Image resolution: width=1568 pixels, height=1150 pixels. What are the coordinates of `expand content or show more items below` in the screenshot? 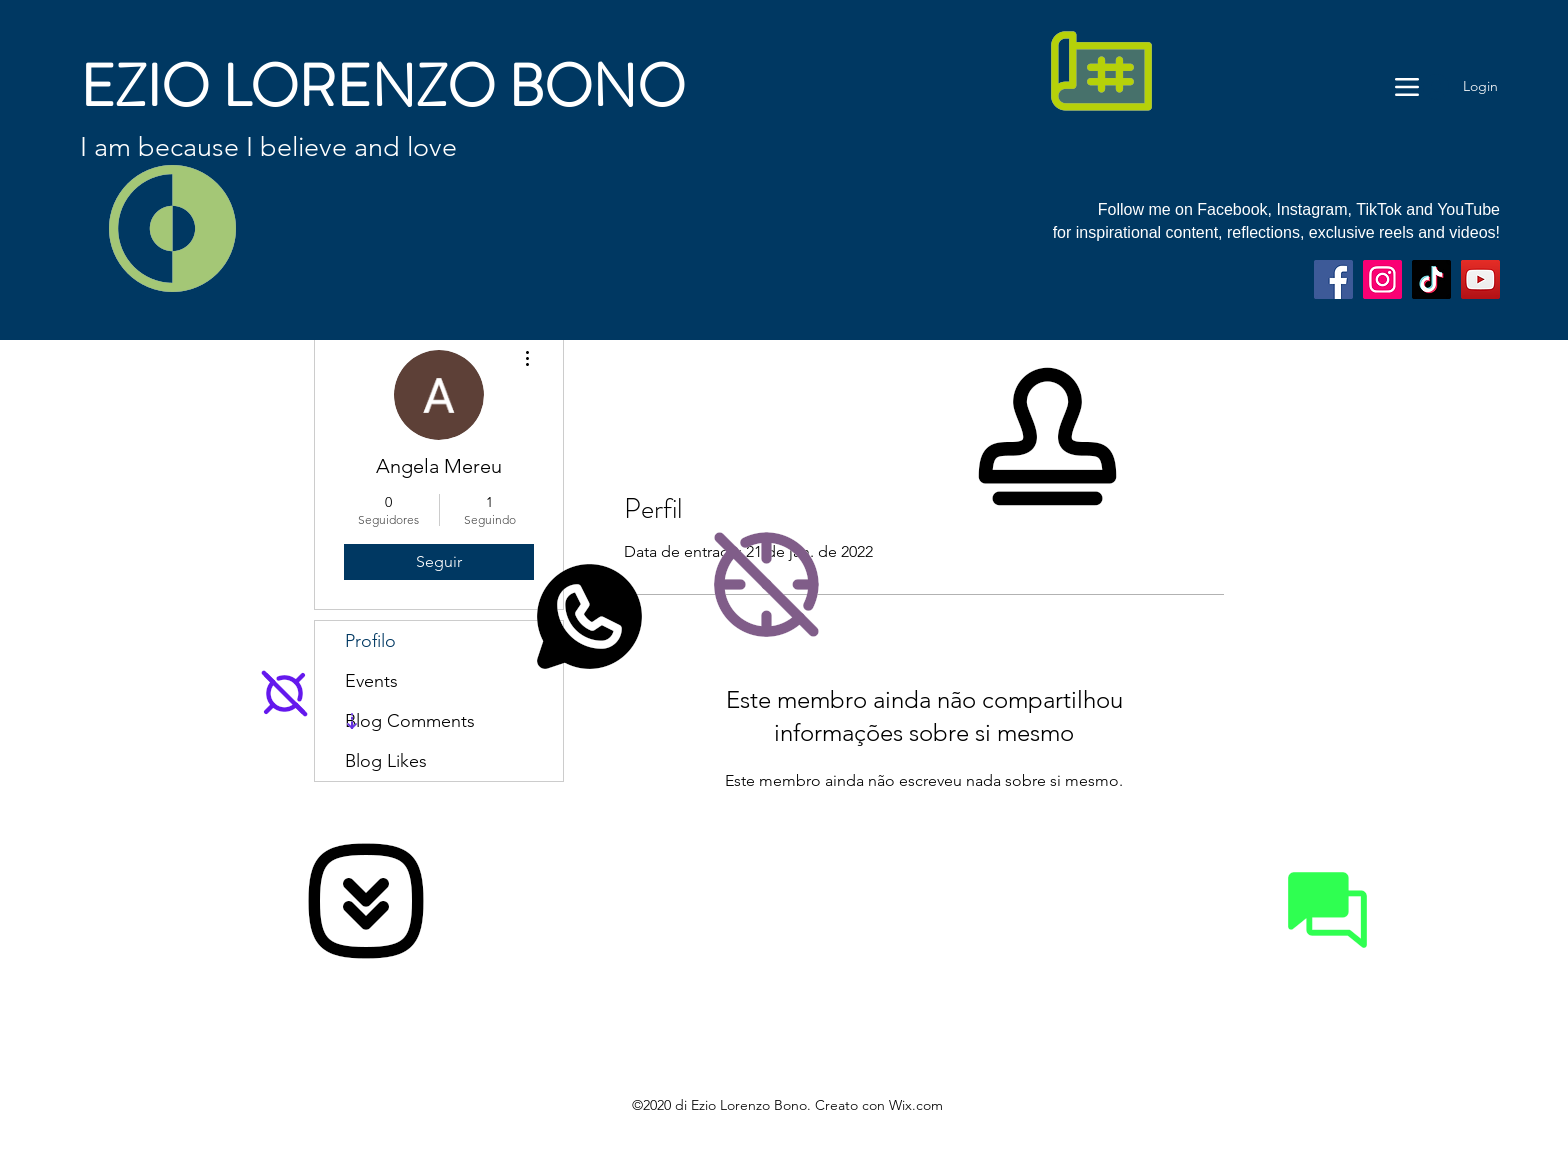 It's located at (366, 901).